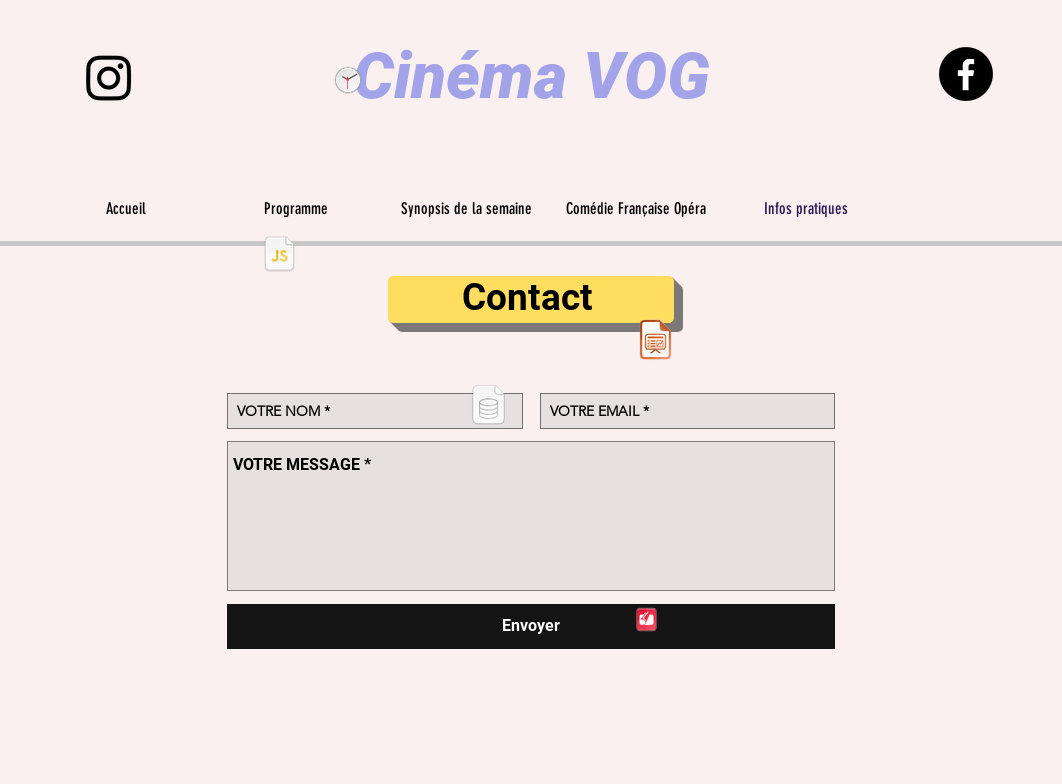  I want to click on open a presentation template file, so click(655, 339).